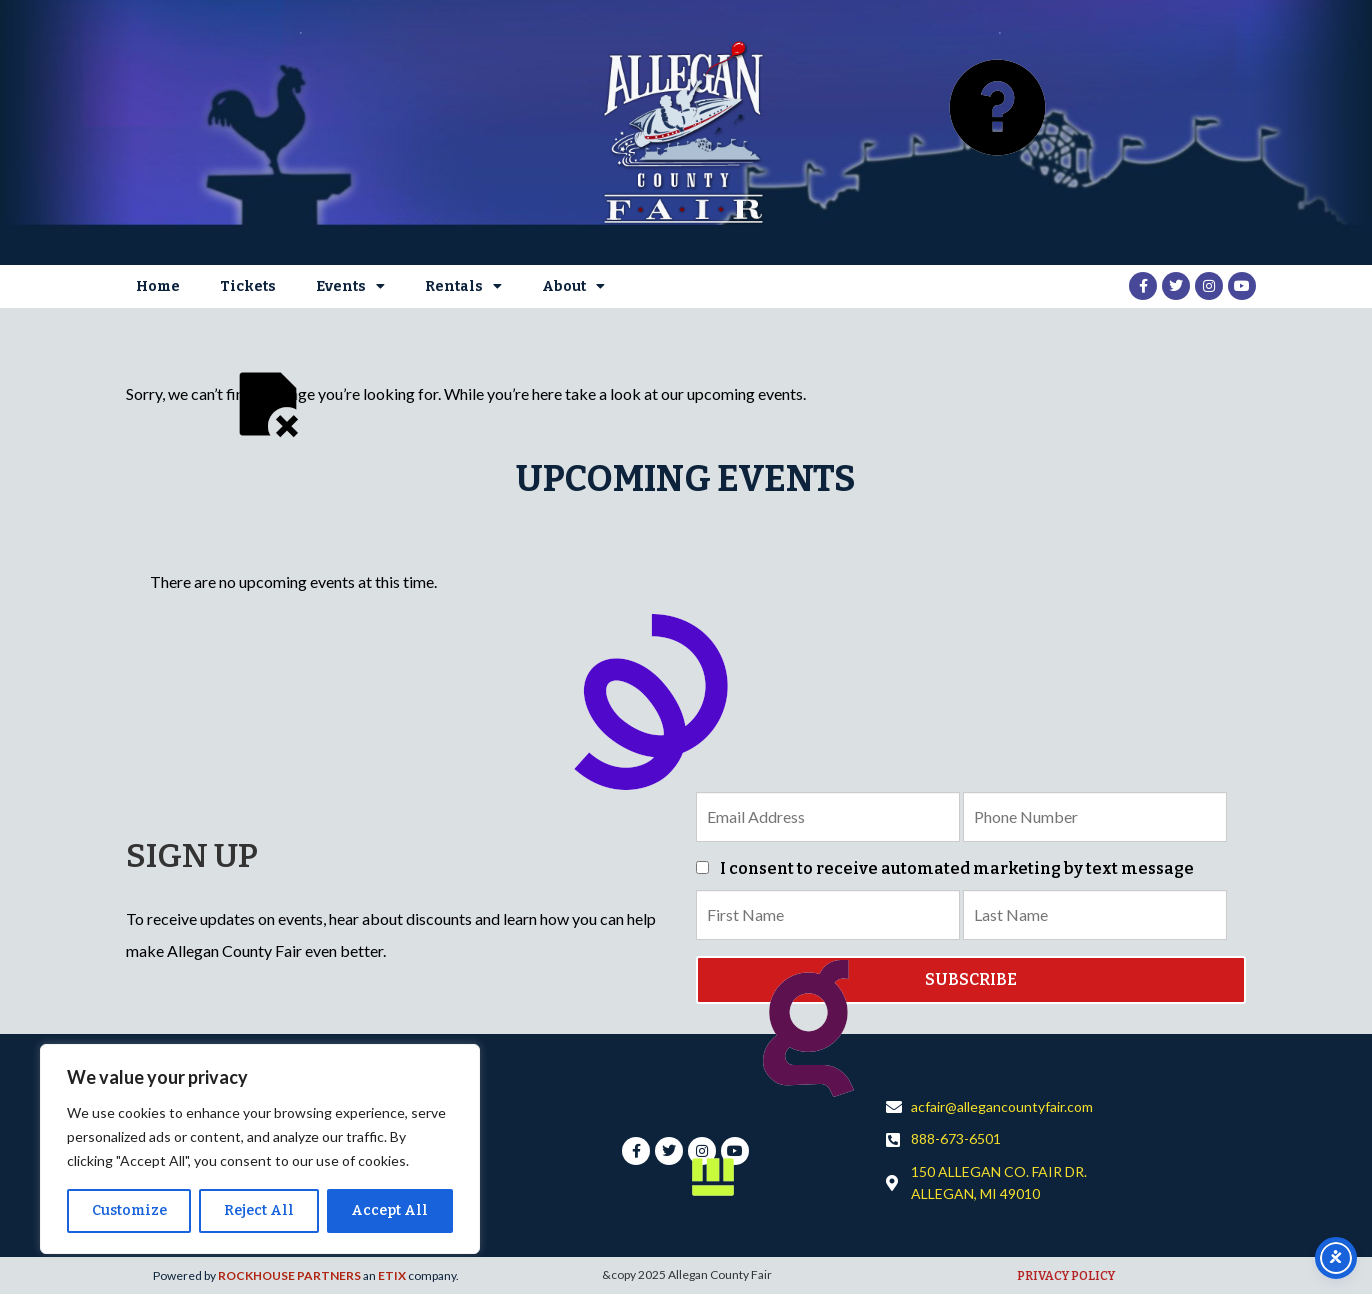  What do you see at coordinates (808, 1028) in the screenshot?
I see `open Kagi search engine` at bounding box center [808, 1028].